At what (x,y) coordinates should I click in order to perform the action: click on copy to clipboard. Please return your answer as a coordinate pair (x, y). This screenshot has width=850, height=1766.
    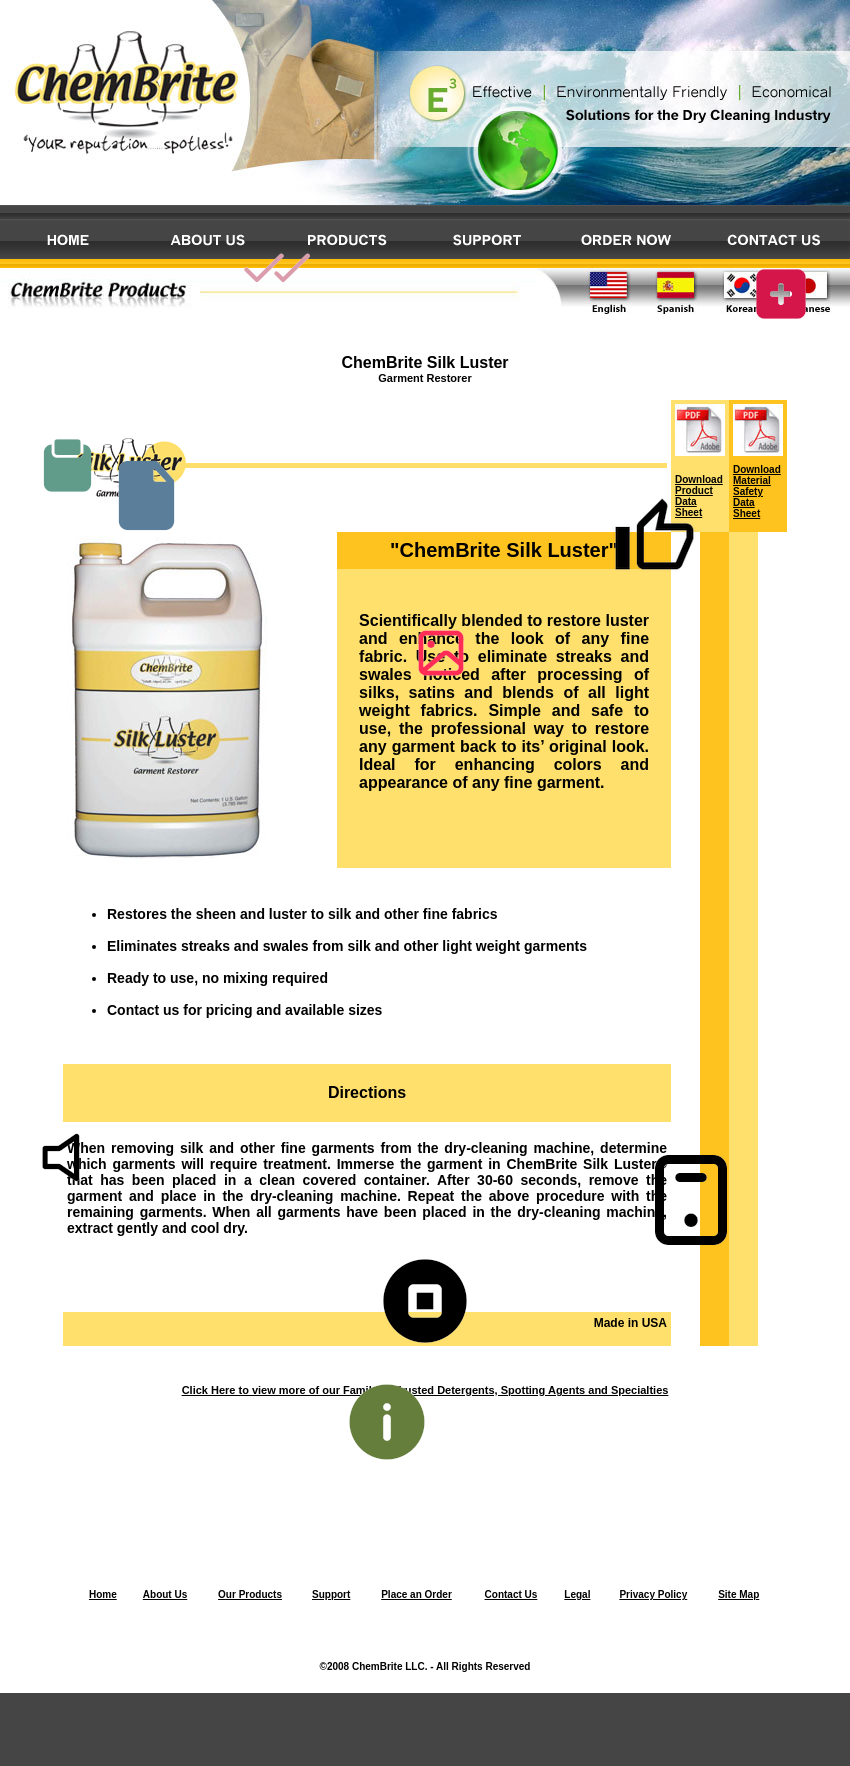
    Looking at the image, I should click on (67, 465).